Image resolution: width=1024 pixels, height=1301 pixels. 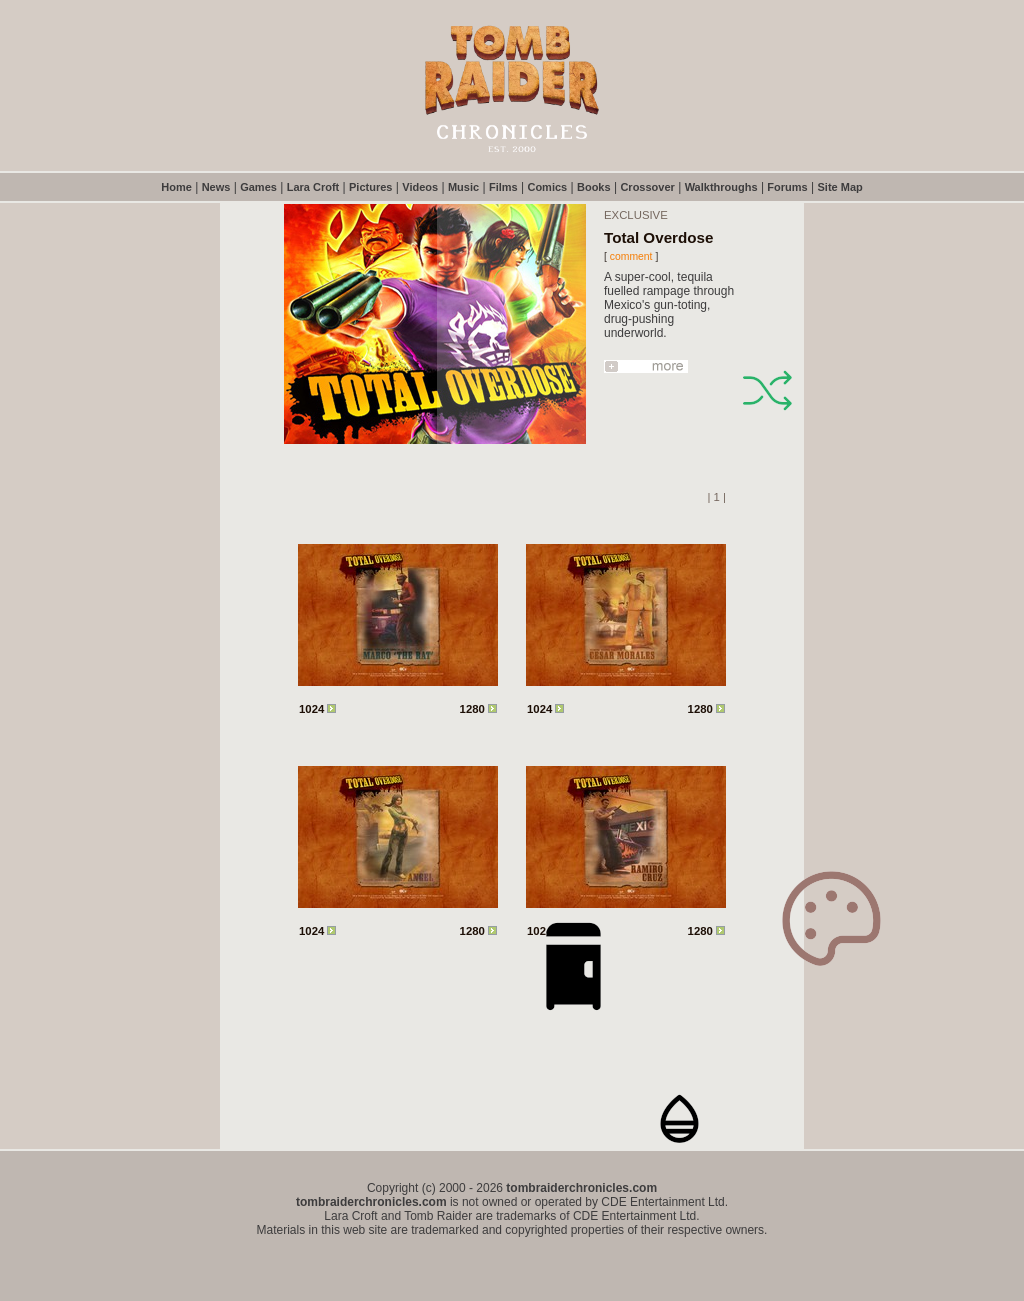 I want to click on indicates partial fill level or half-full status, so click(x=679, y=1120).